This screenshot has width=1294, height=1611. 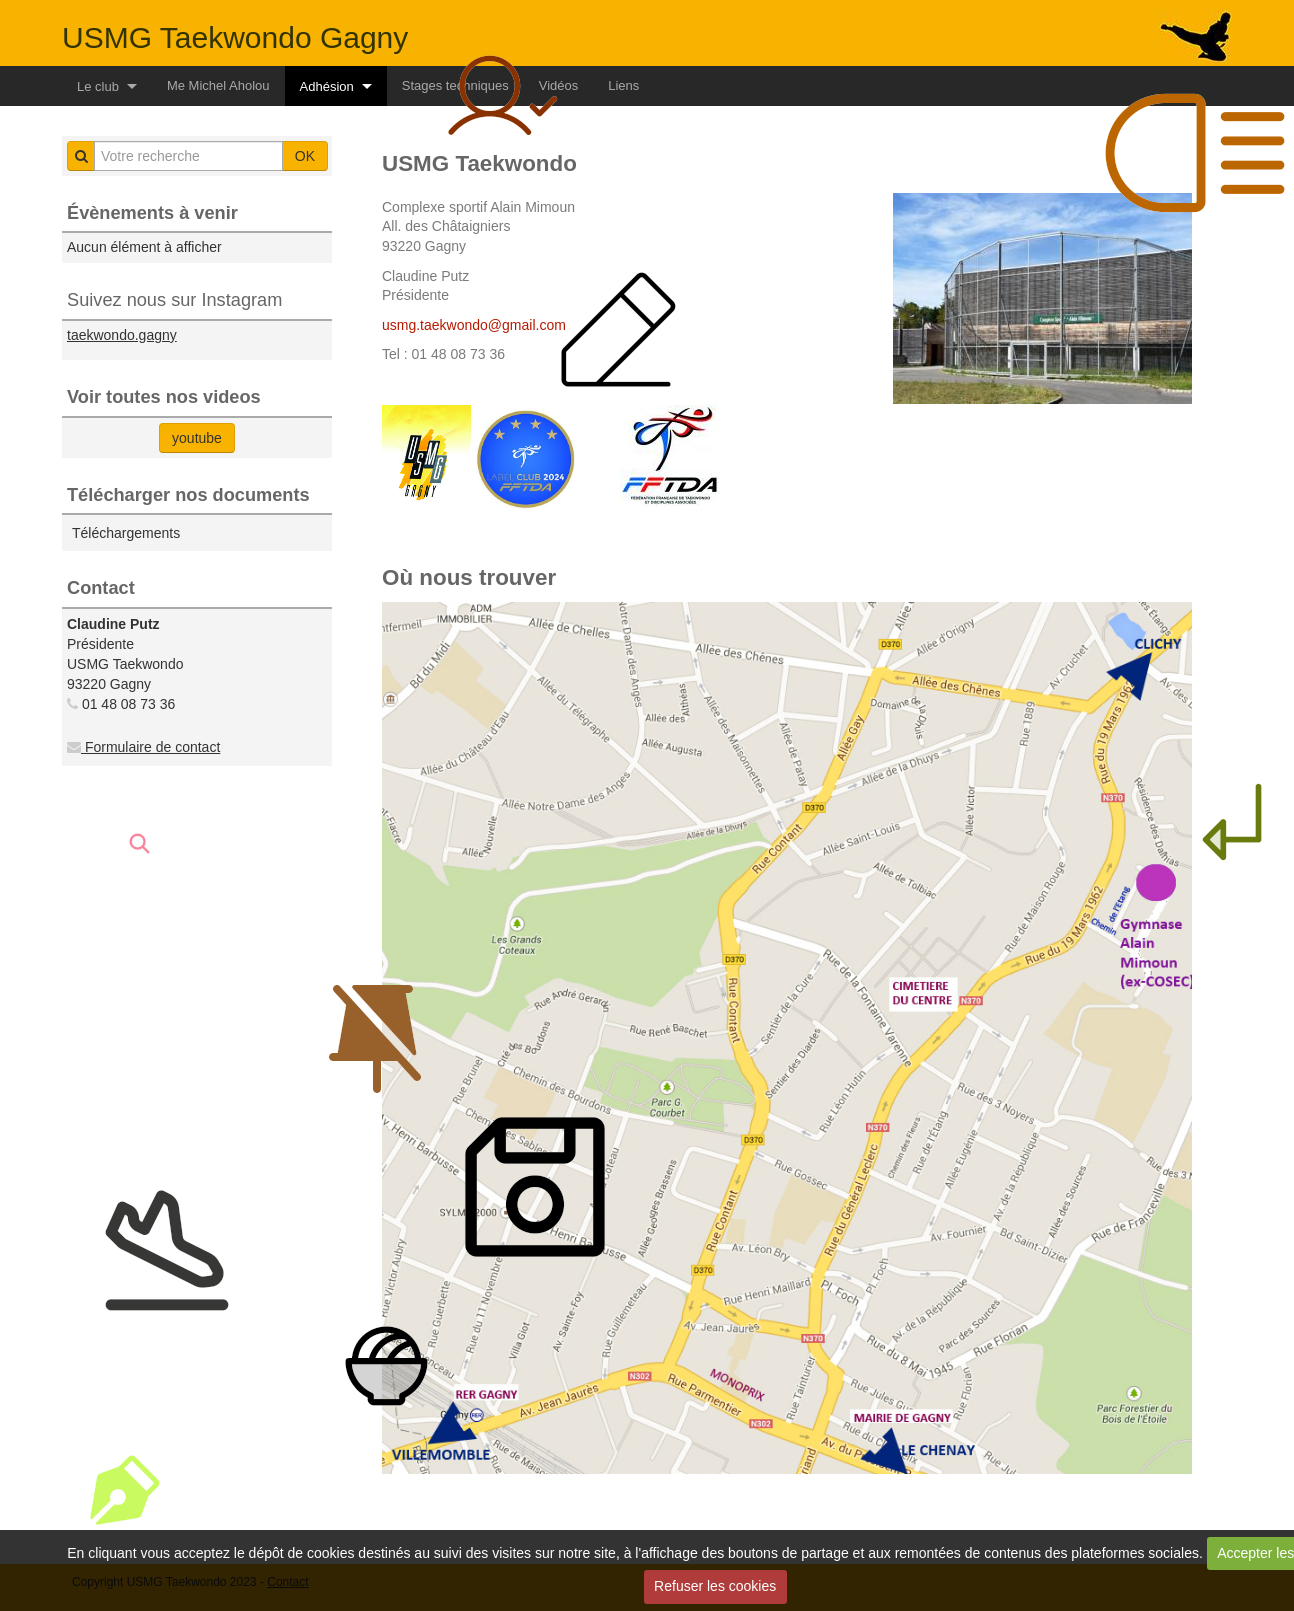 What do you see at coordinates (120, 1494) in the screenshot?
I see `access drawing or illustration tools` at bounding box center [120, 1494].